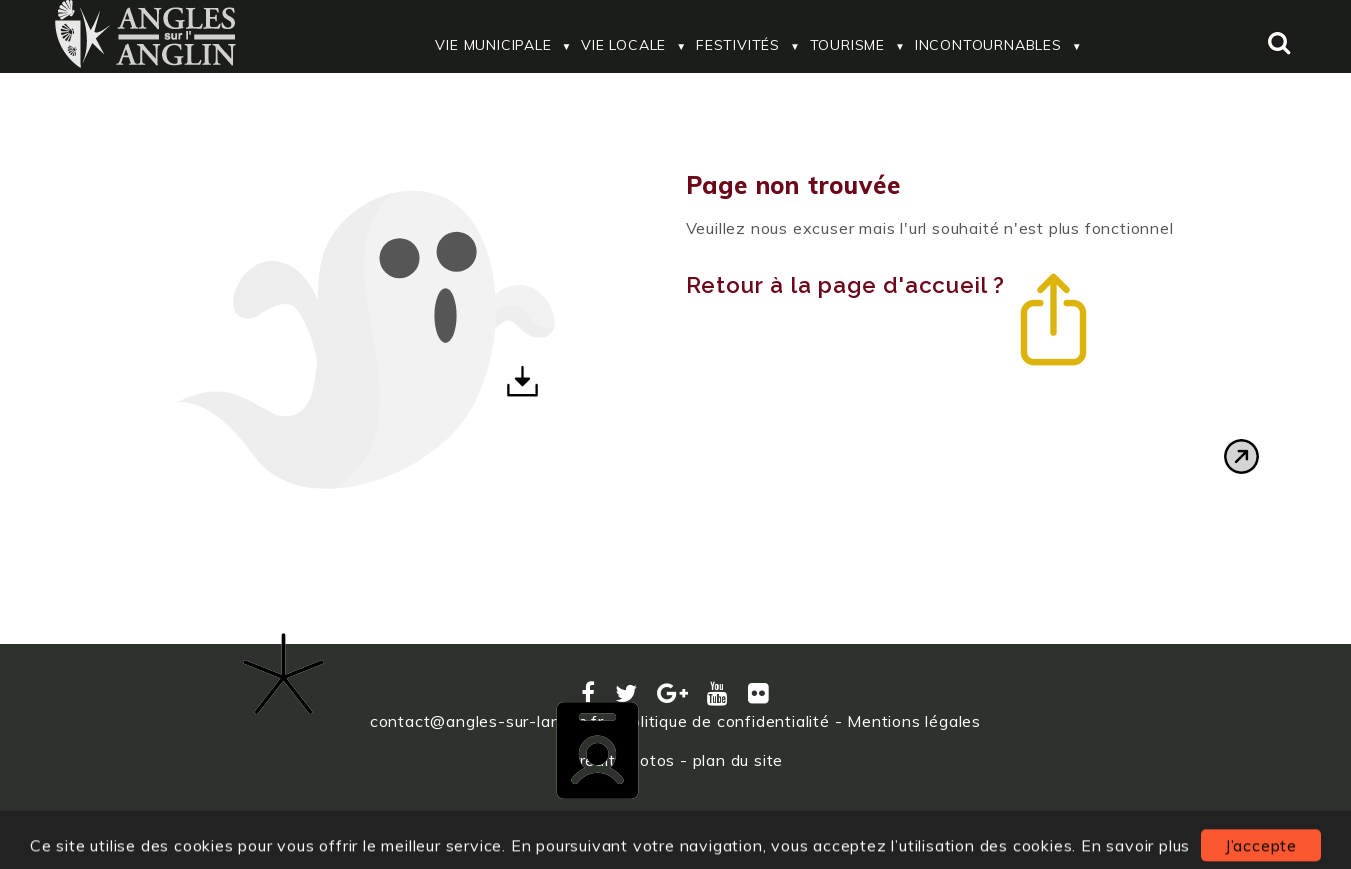  I want to click on share content to another app or service, so click(1053, 319).